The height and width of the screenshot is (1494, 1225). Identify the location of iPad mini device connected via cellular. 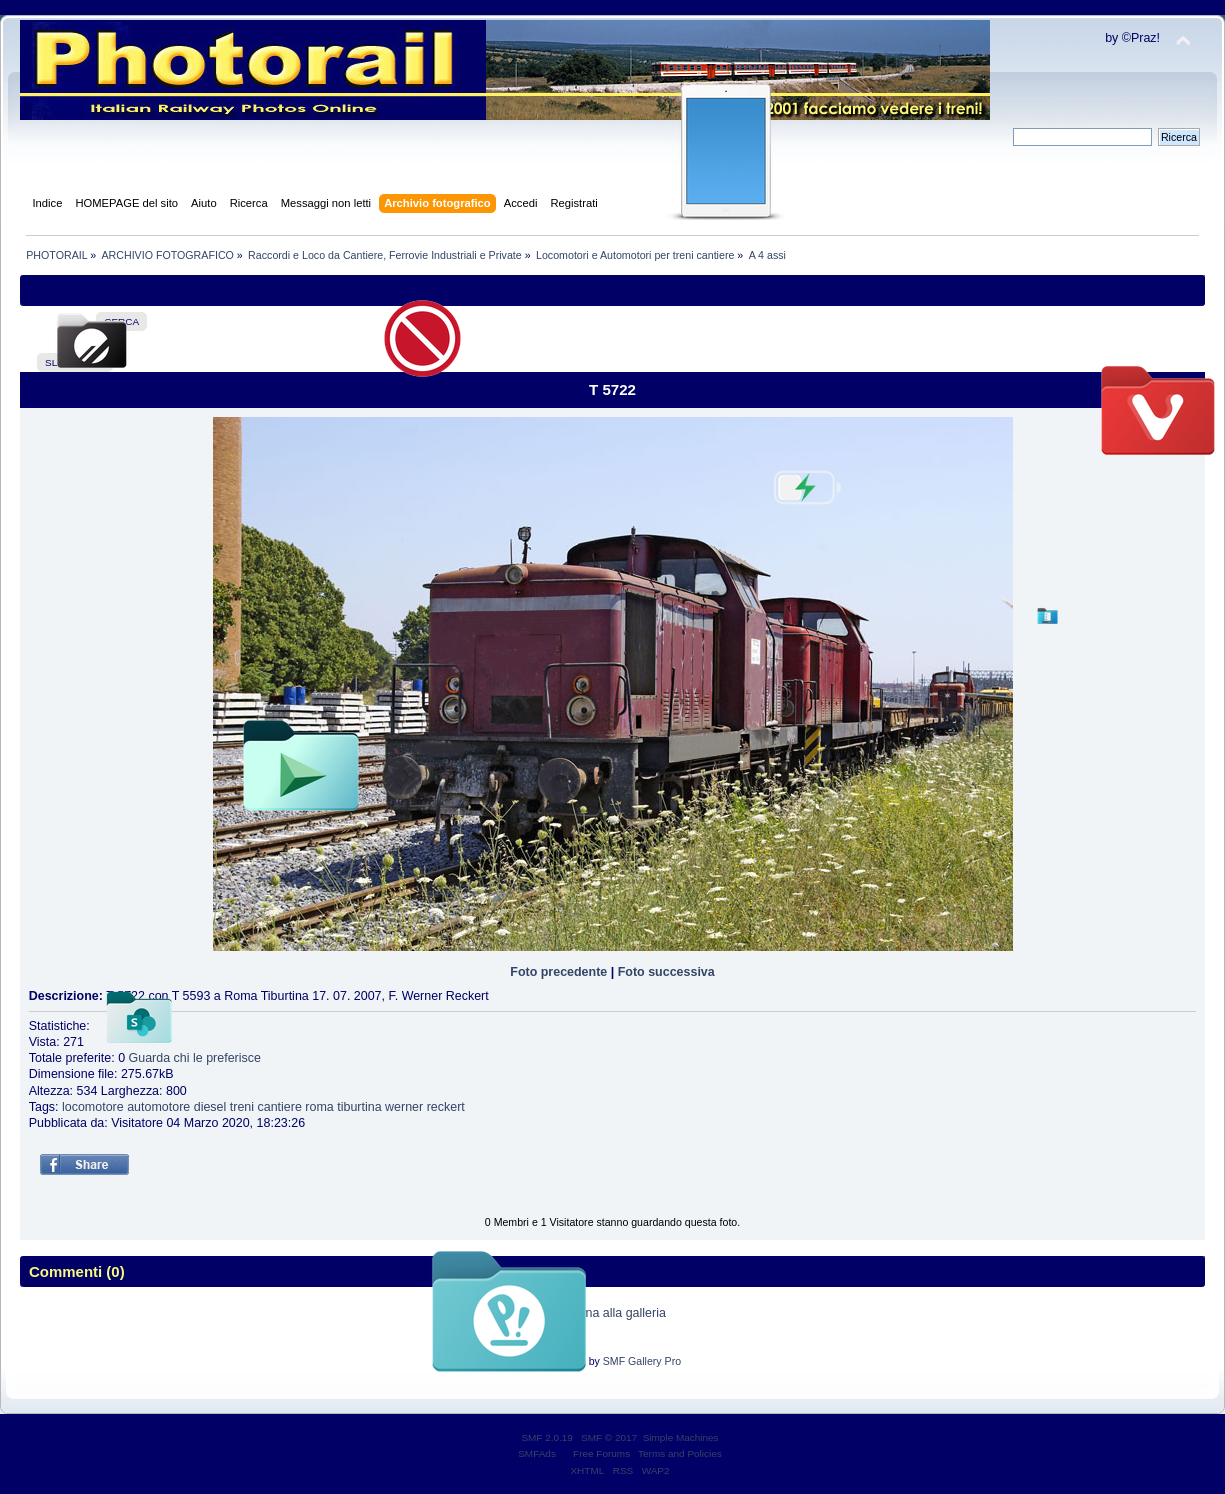
(726, 139).